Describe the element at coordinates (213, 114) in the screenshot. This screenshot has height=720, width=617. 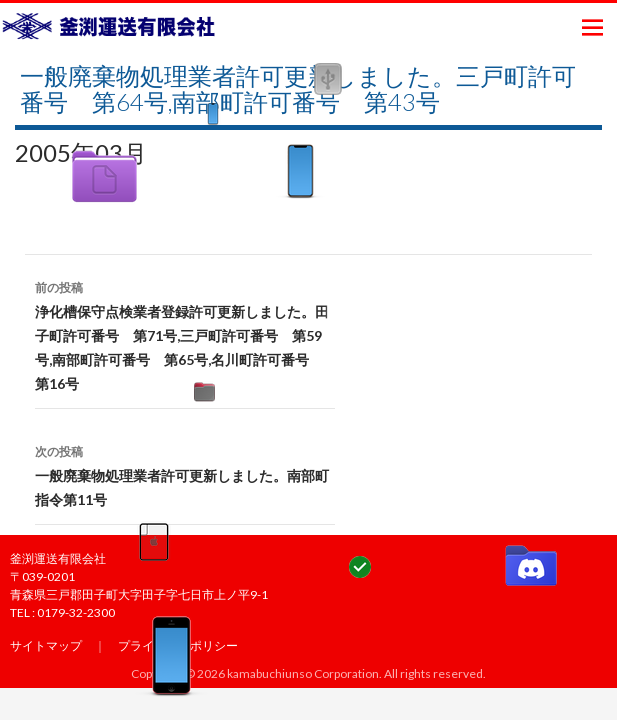
I see `iPhone 14 Pro device icon` at that location.